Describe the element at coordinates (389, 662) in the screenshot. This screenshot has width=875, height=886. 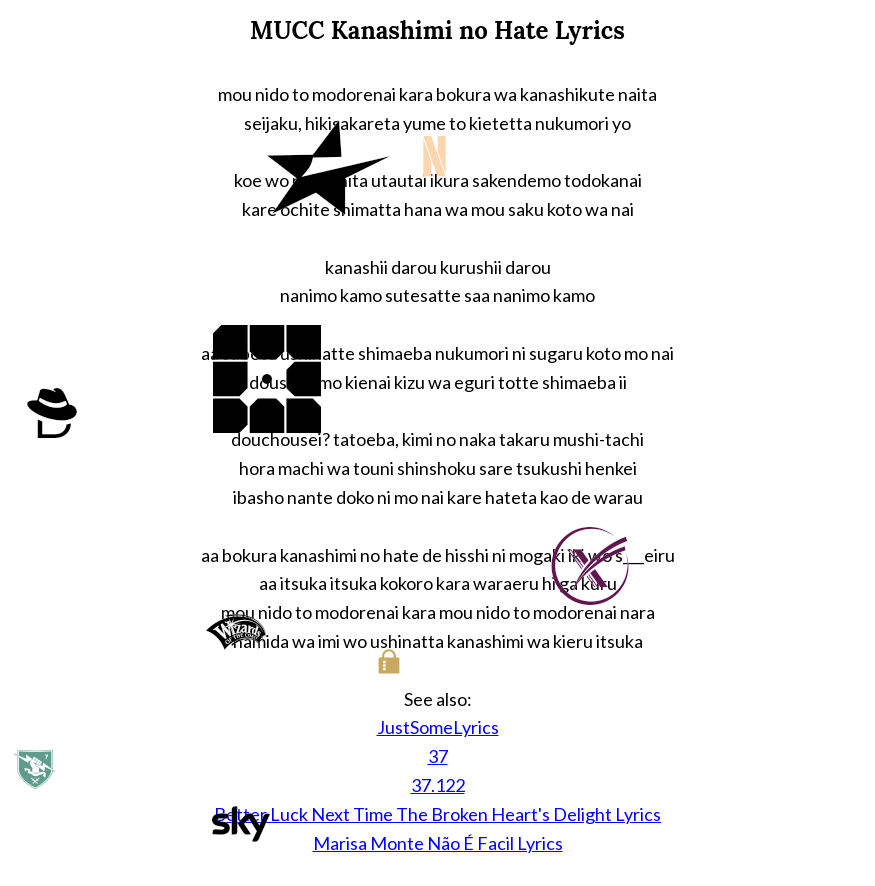
I see `access a private git repository` at that location.